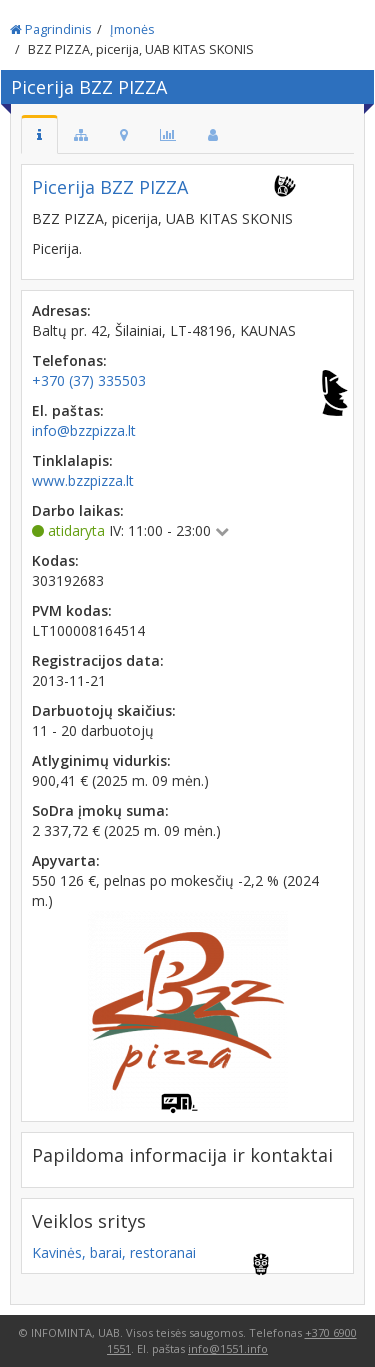 The image size is (375, 1367). I want to click on easter island moai statue icon, so click(335, 393).